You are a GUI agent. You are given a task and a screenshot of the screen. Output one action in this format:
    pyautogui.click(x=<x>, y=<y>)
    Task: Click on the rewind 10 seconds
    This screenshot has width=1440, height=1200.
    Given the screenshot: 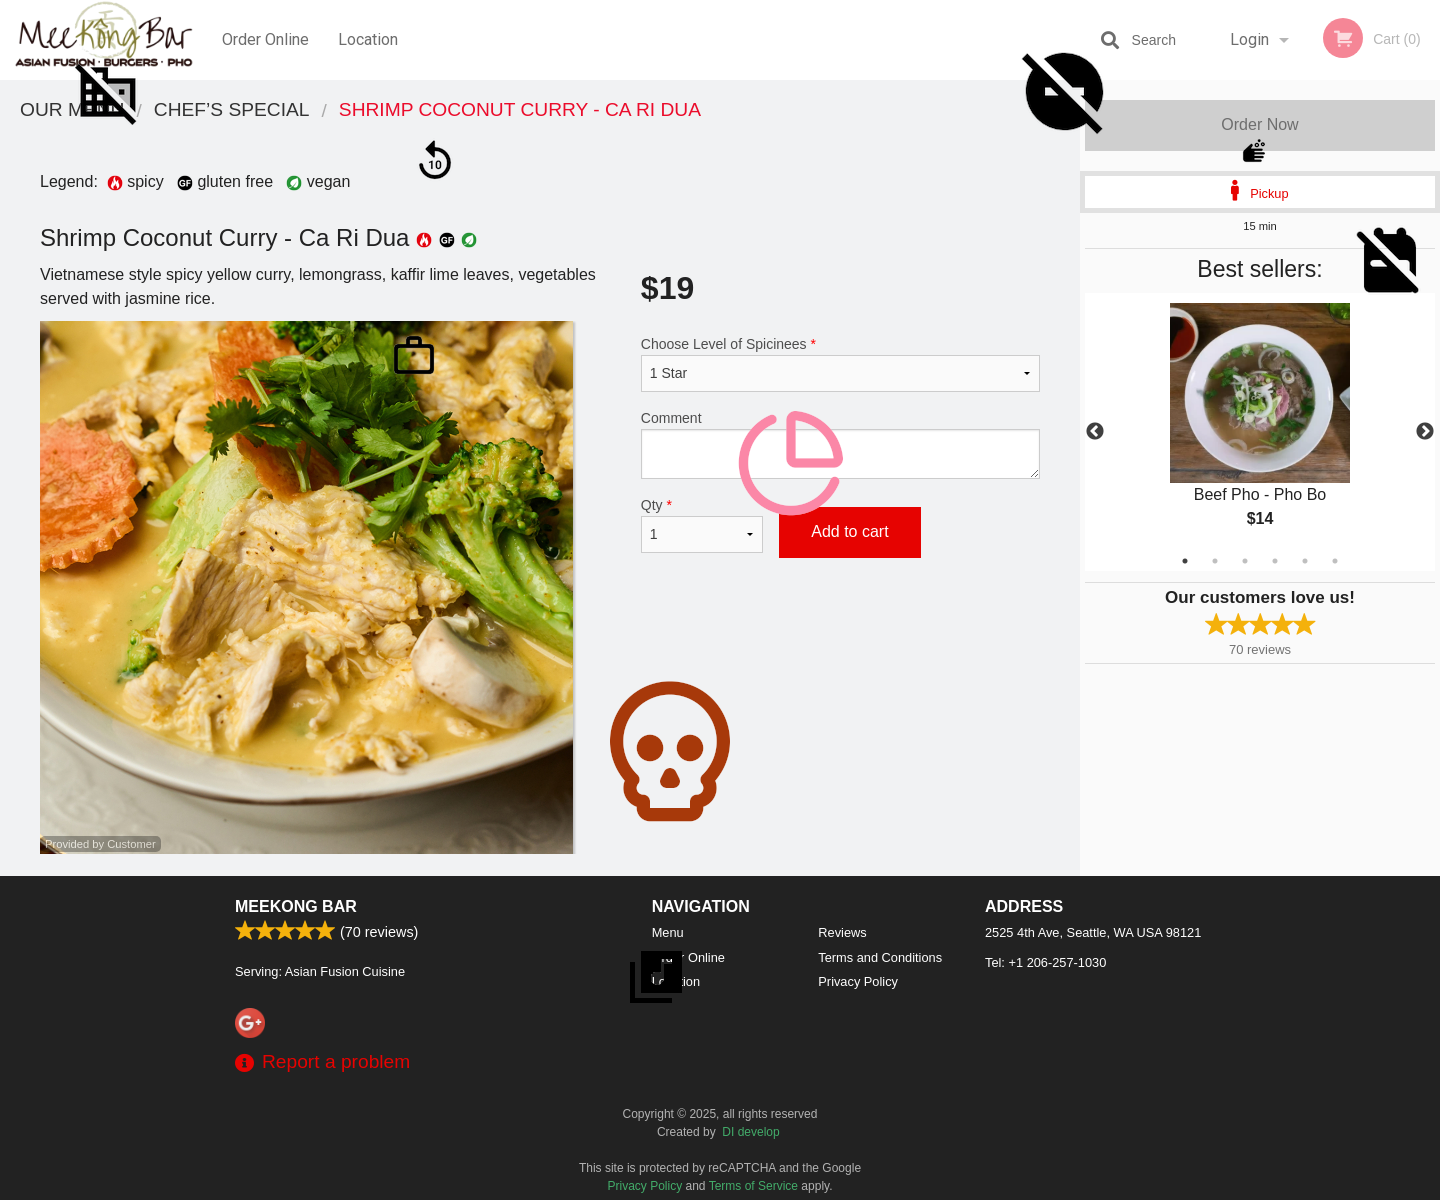 What is the action you would take?
    pyautogui.click(x=435, y=161)
    